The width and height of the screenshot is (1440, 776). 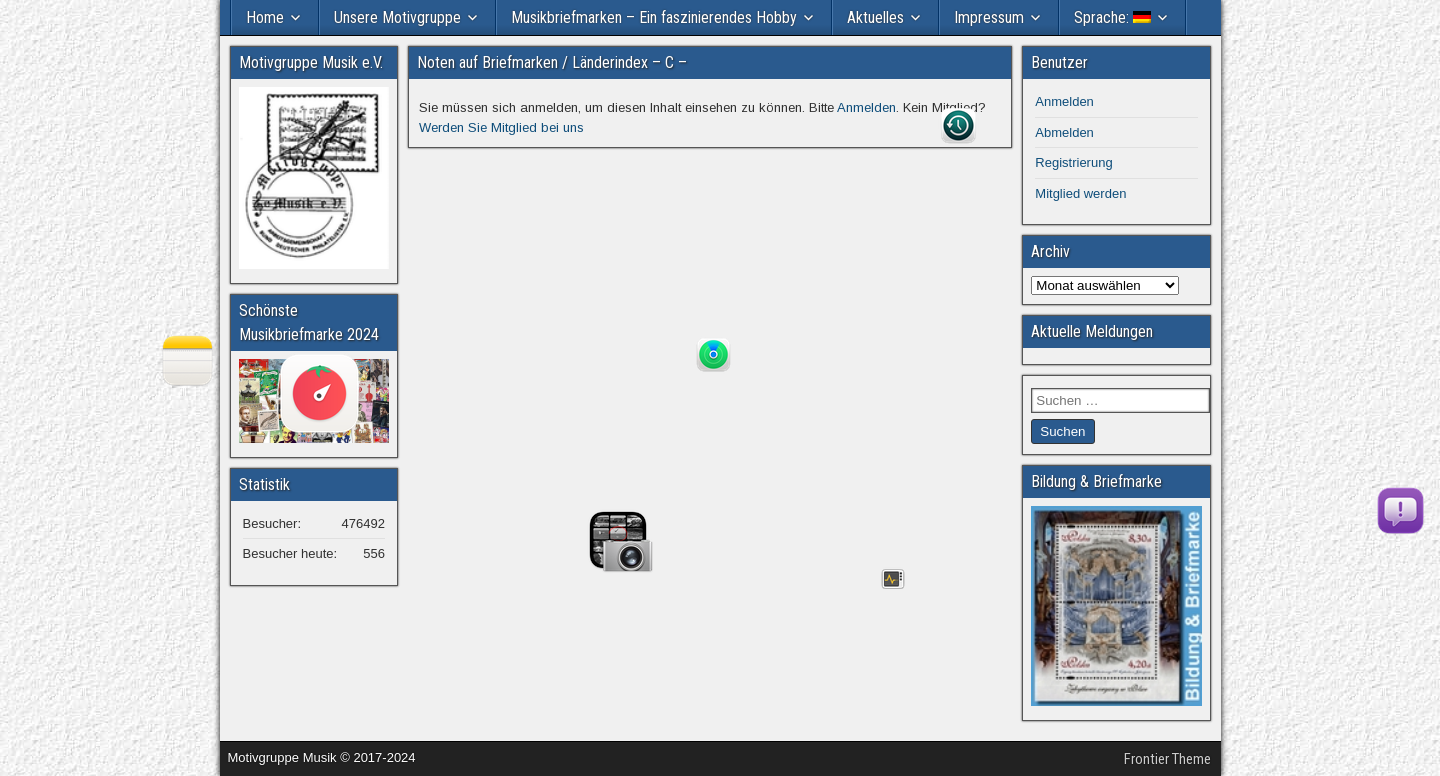 What do you see at coordinates (187, 360) in the screenshot?
I see `open the Notes app` at bounding box center [187, 360].